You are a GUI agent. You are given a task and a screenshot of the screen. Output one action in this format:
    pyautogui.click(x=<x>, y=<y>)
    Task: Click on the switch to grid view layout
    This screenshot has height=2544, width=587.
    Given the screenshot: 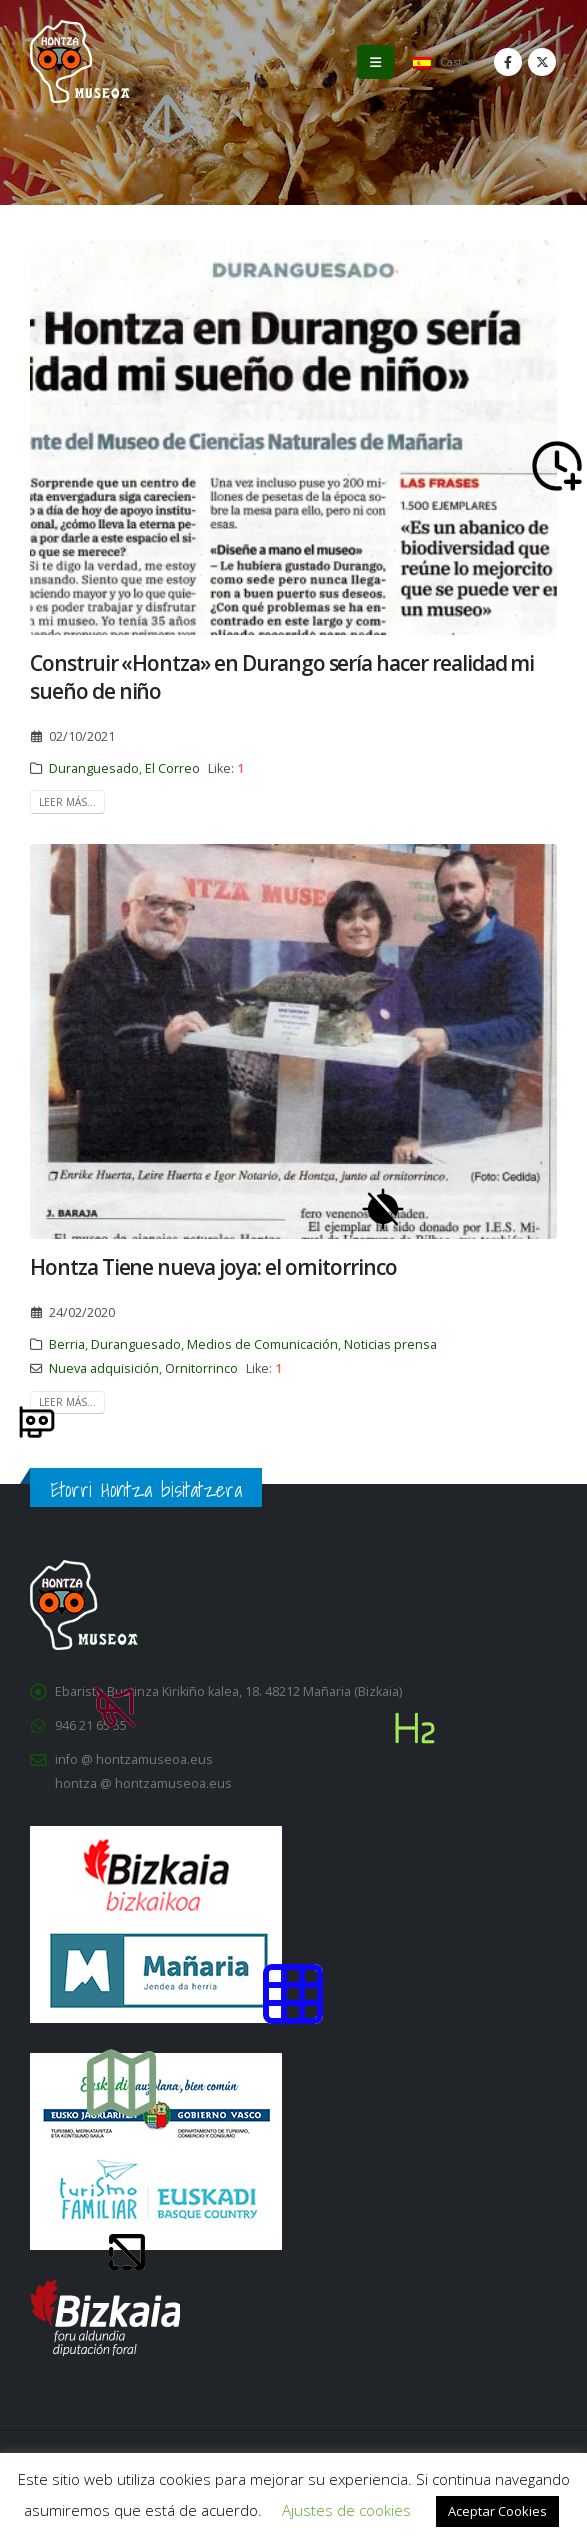 What is the action you would take?
    pyautogui.click(x=293, y=1994)
    